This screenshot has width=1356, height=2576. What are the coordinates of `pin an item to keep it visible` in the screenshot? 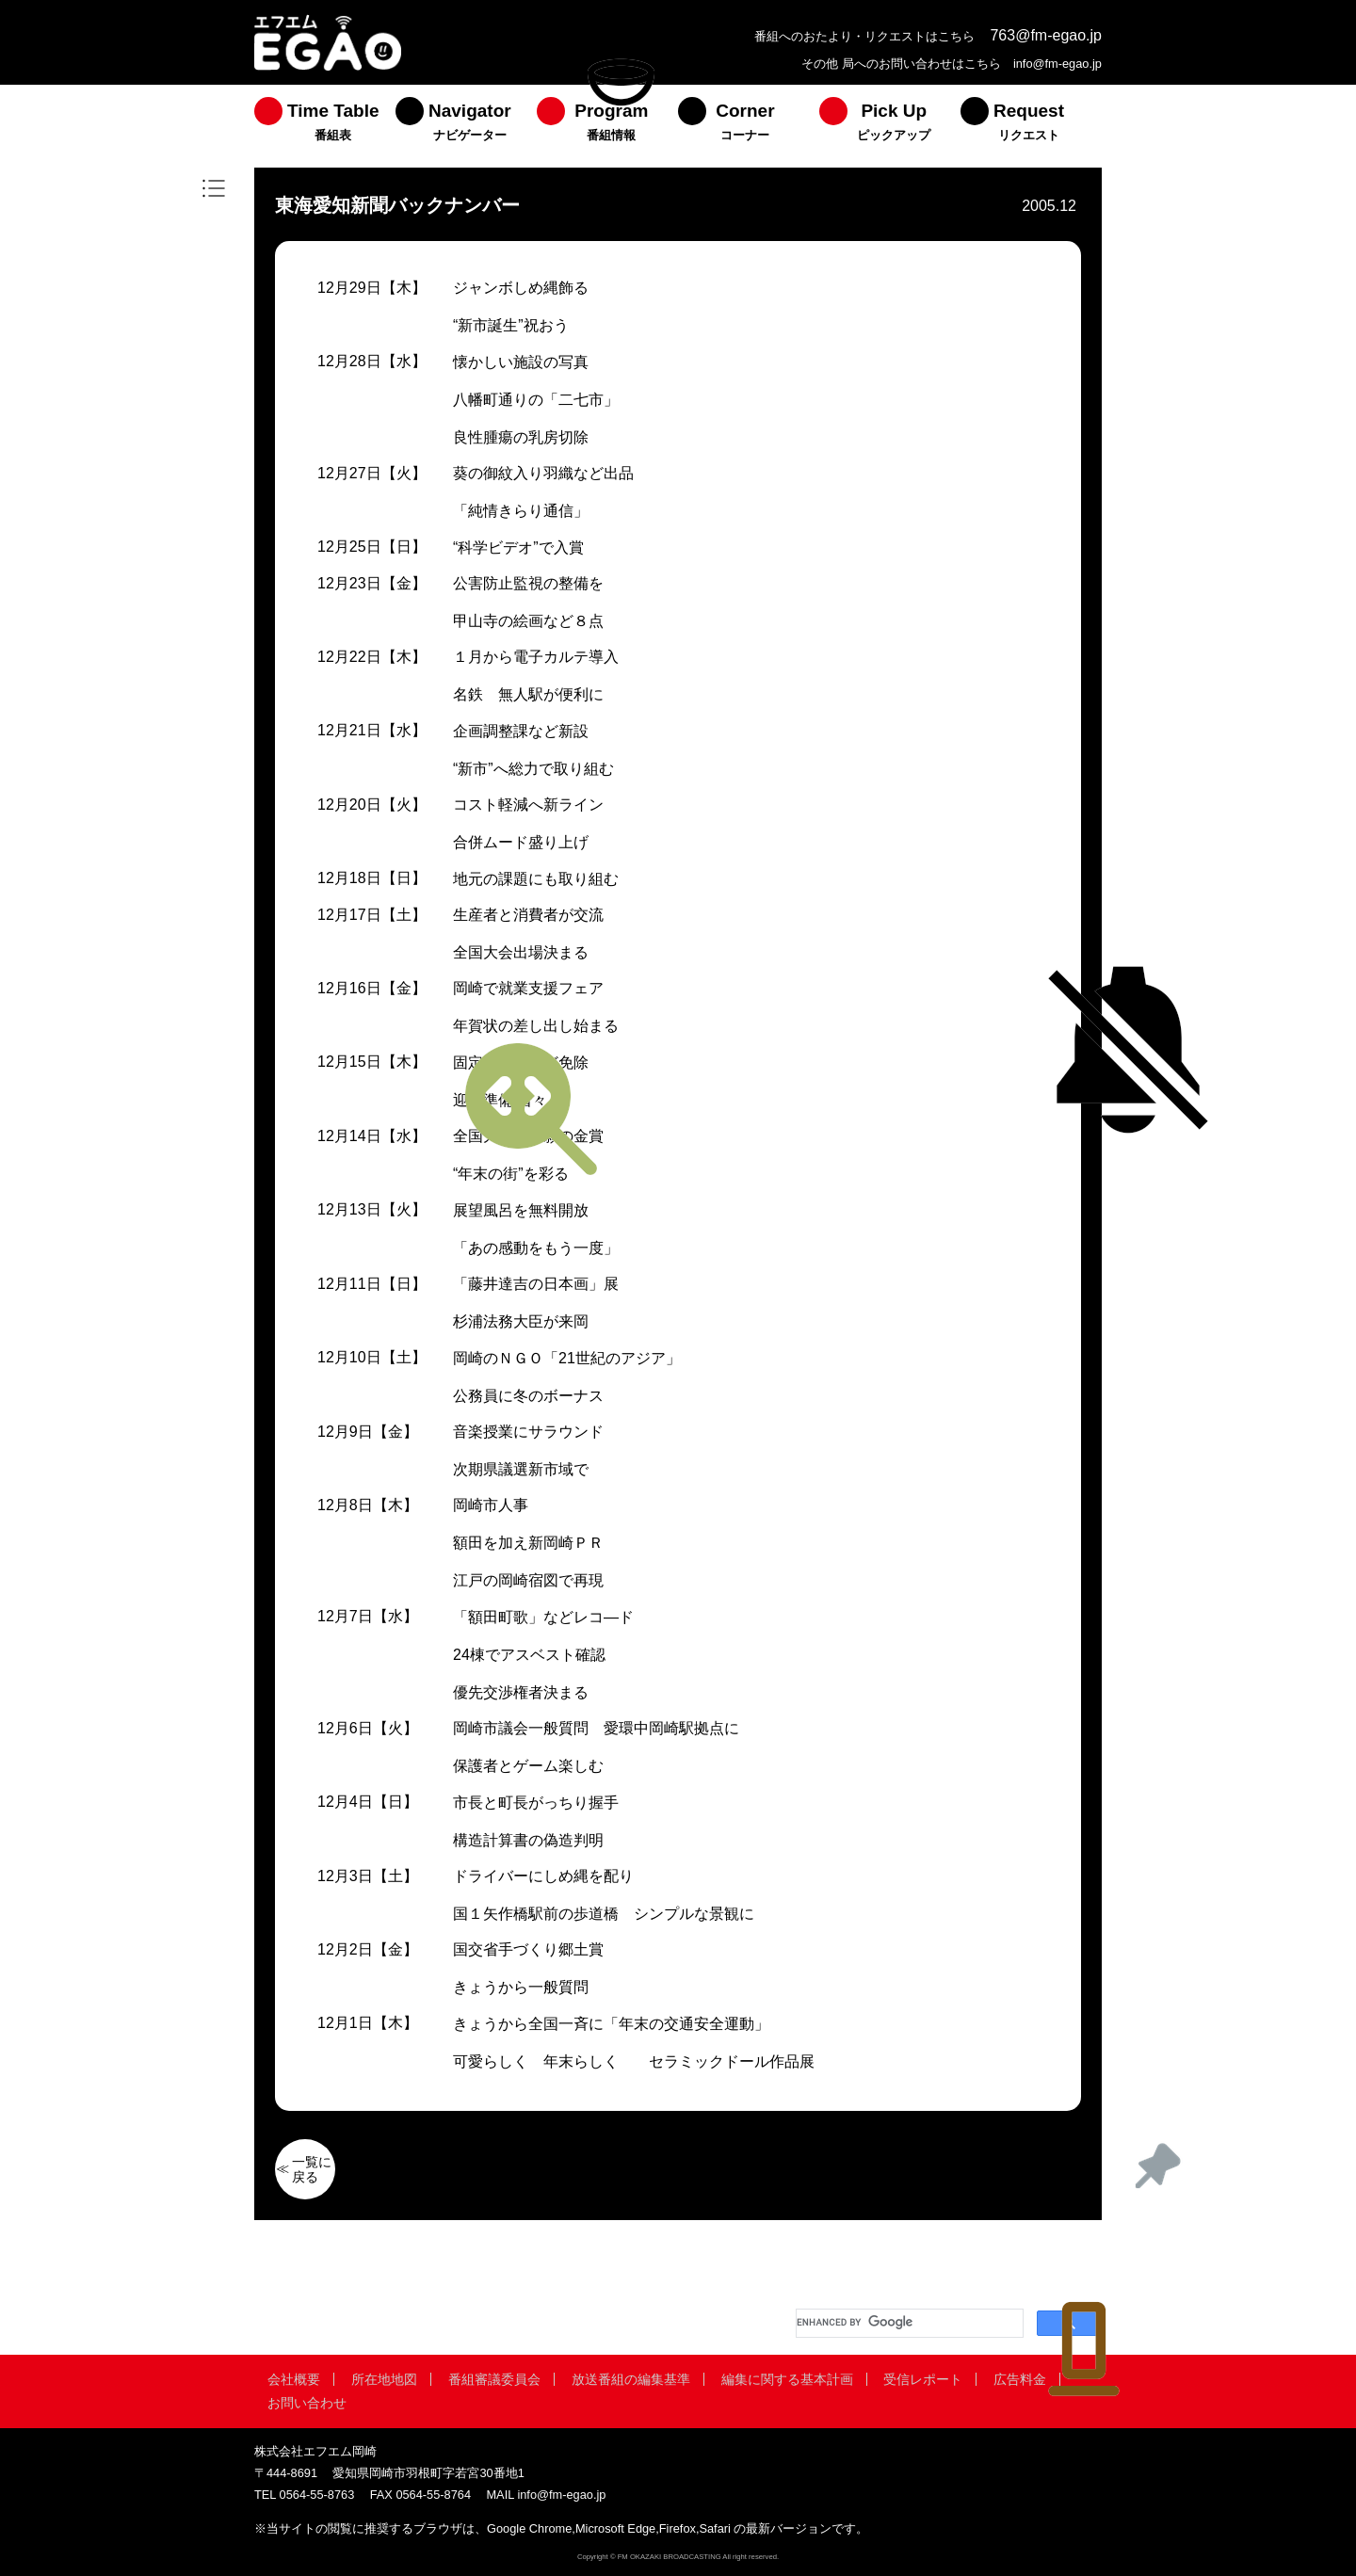 It's located at (1158, 2165).